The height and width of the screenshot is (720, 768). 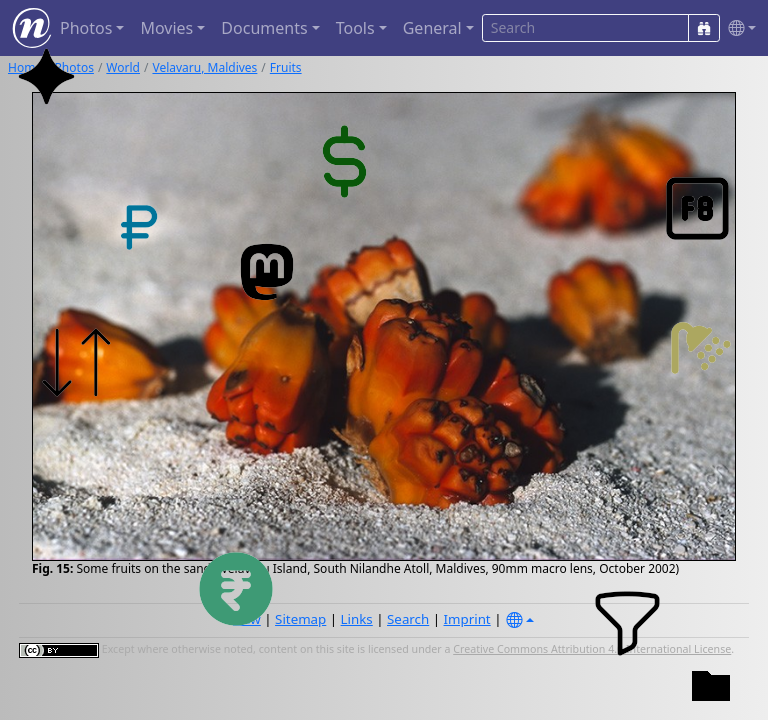 I want to click on view pricing or payment options, so click(x=344, y=161).